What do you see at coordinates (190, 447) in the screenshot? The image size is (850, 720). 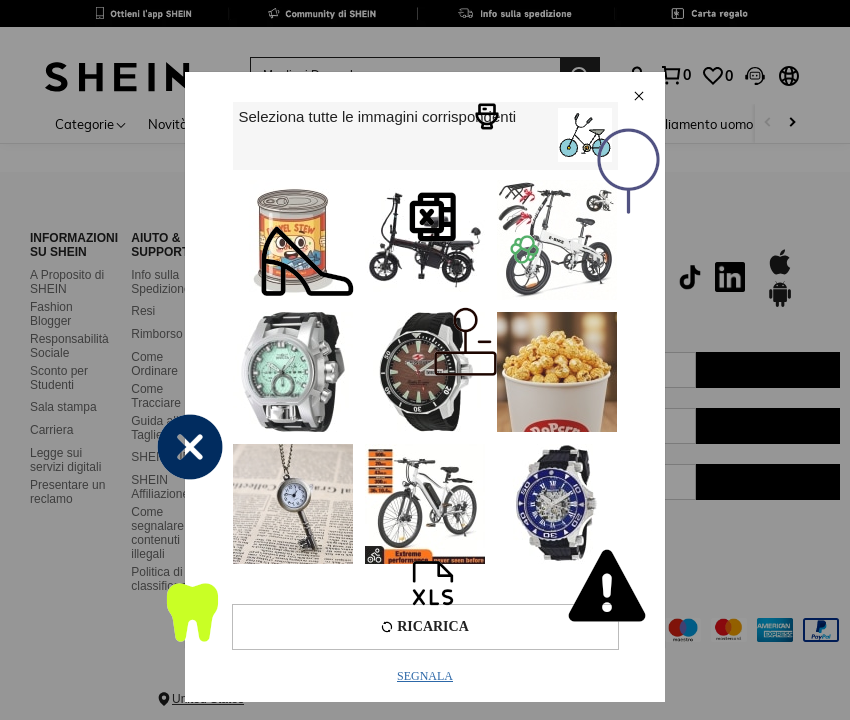 I see `close or dismiss a dialog` at bounding box center [190, 447].